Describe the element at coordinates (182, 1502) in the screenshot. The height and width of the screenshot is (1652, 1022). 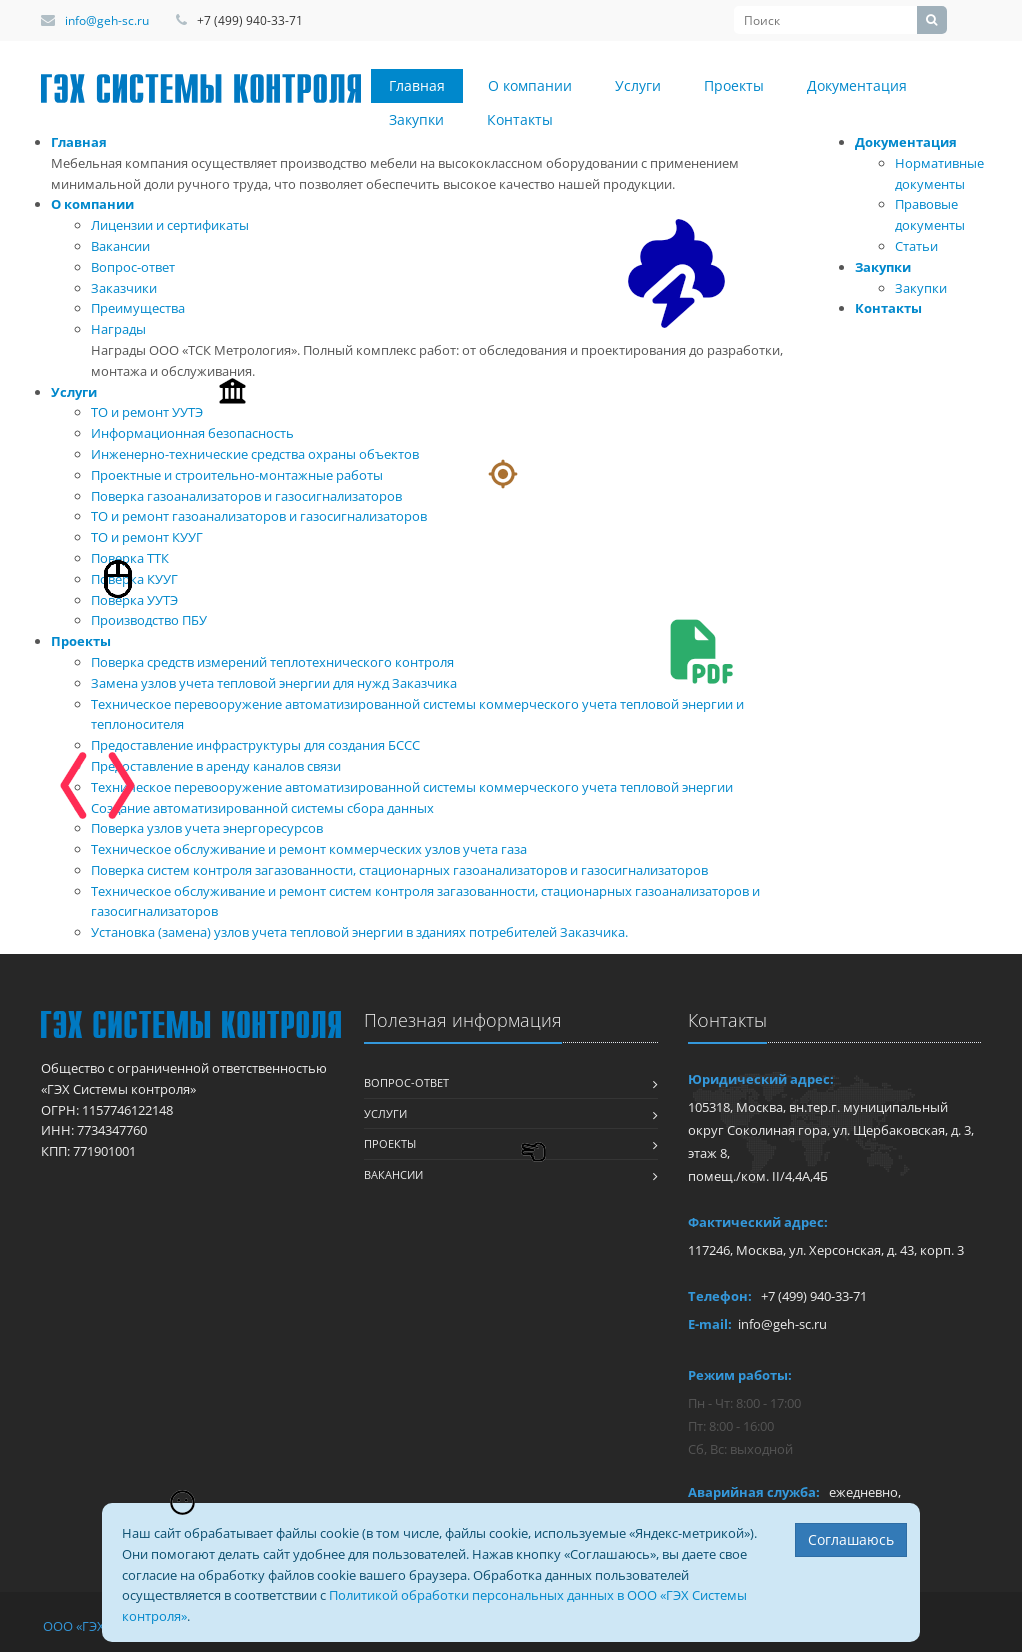
I see `indicates a neutral or indifferent reaction` at that location.